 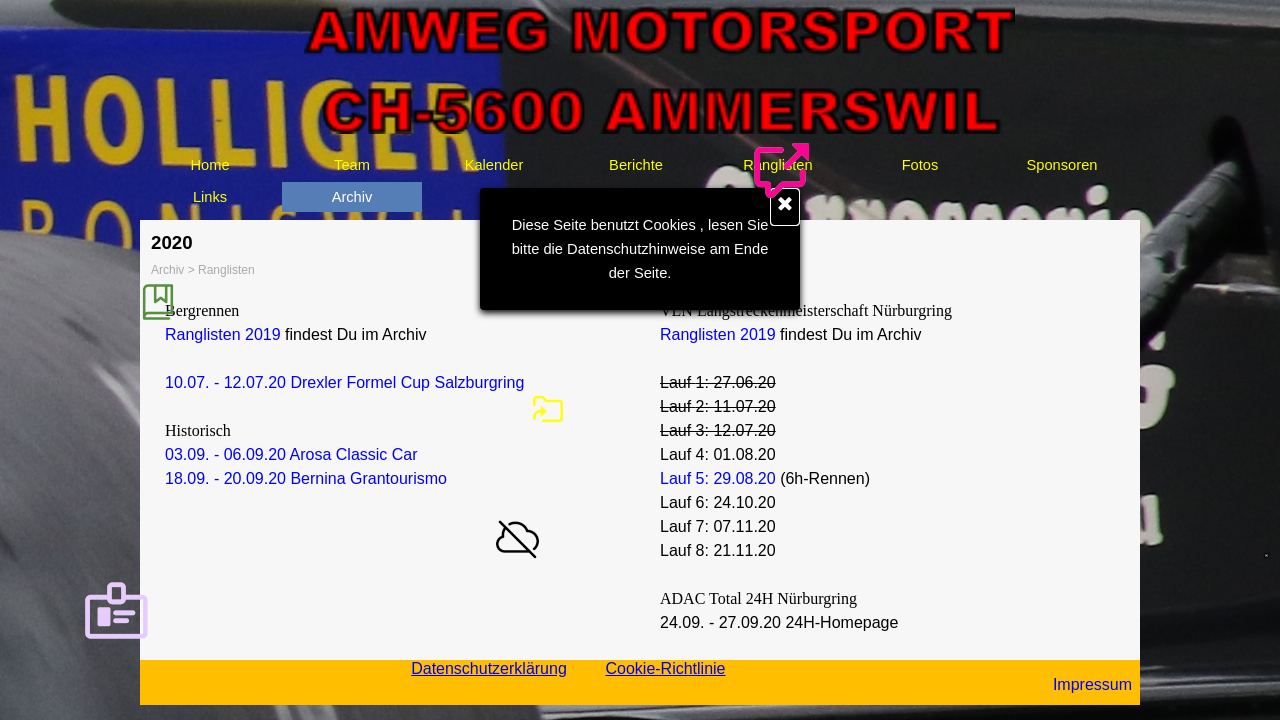 I want to click on view cross-referenced issues or pull requests, so click(x=780, y=169).